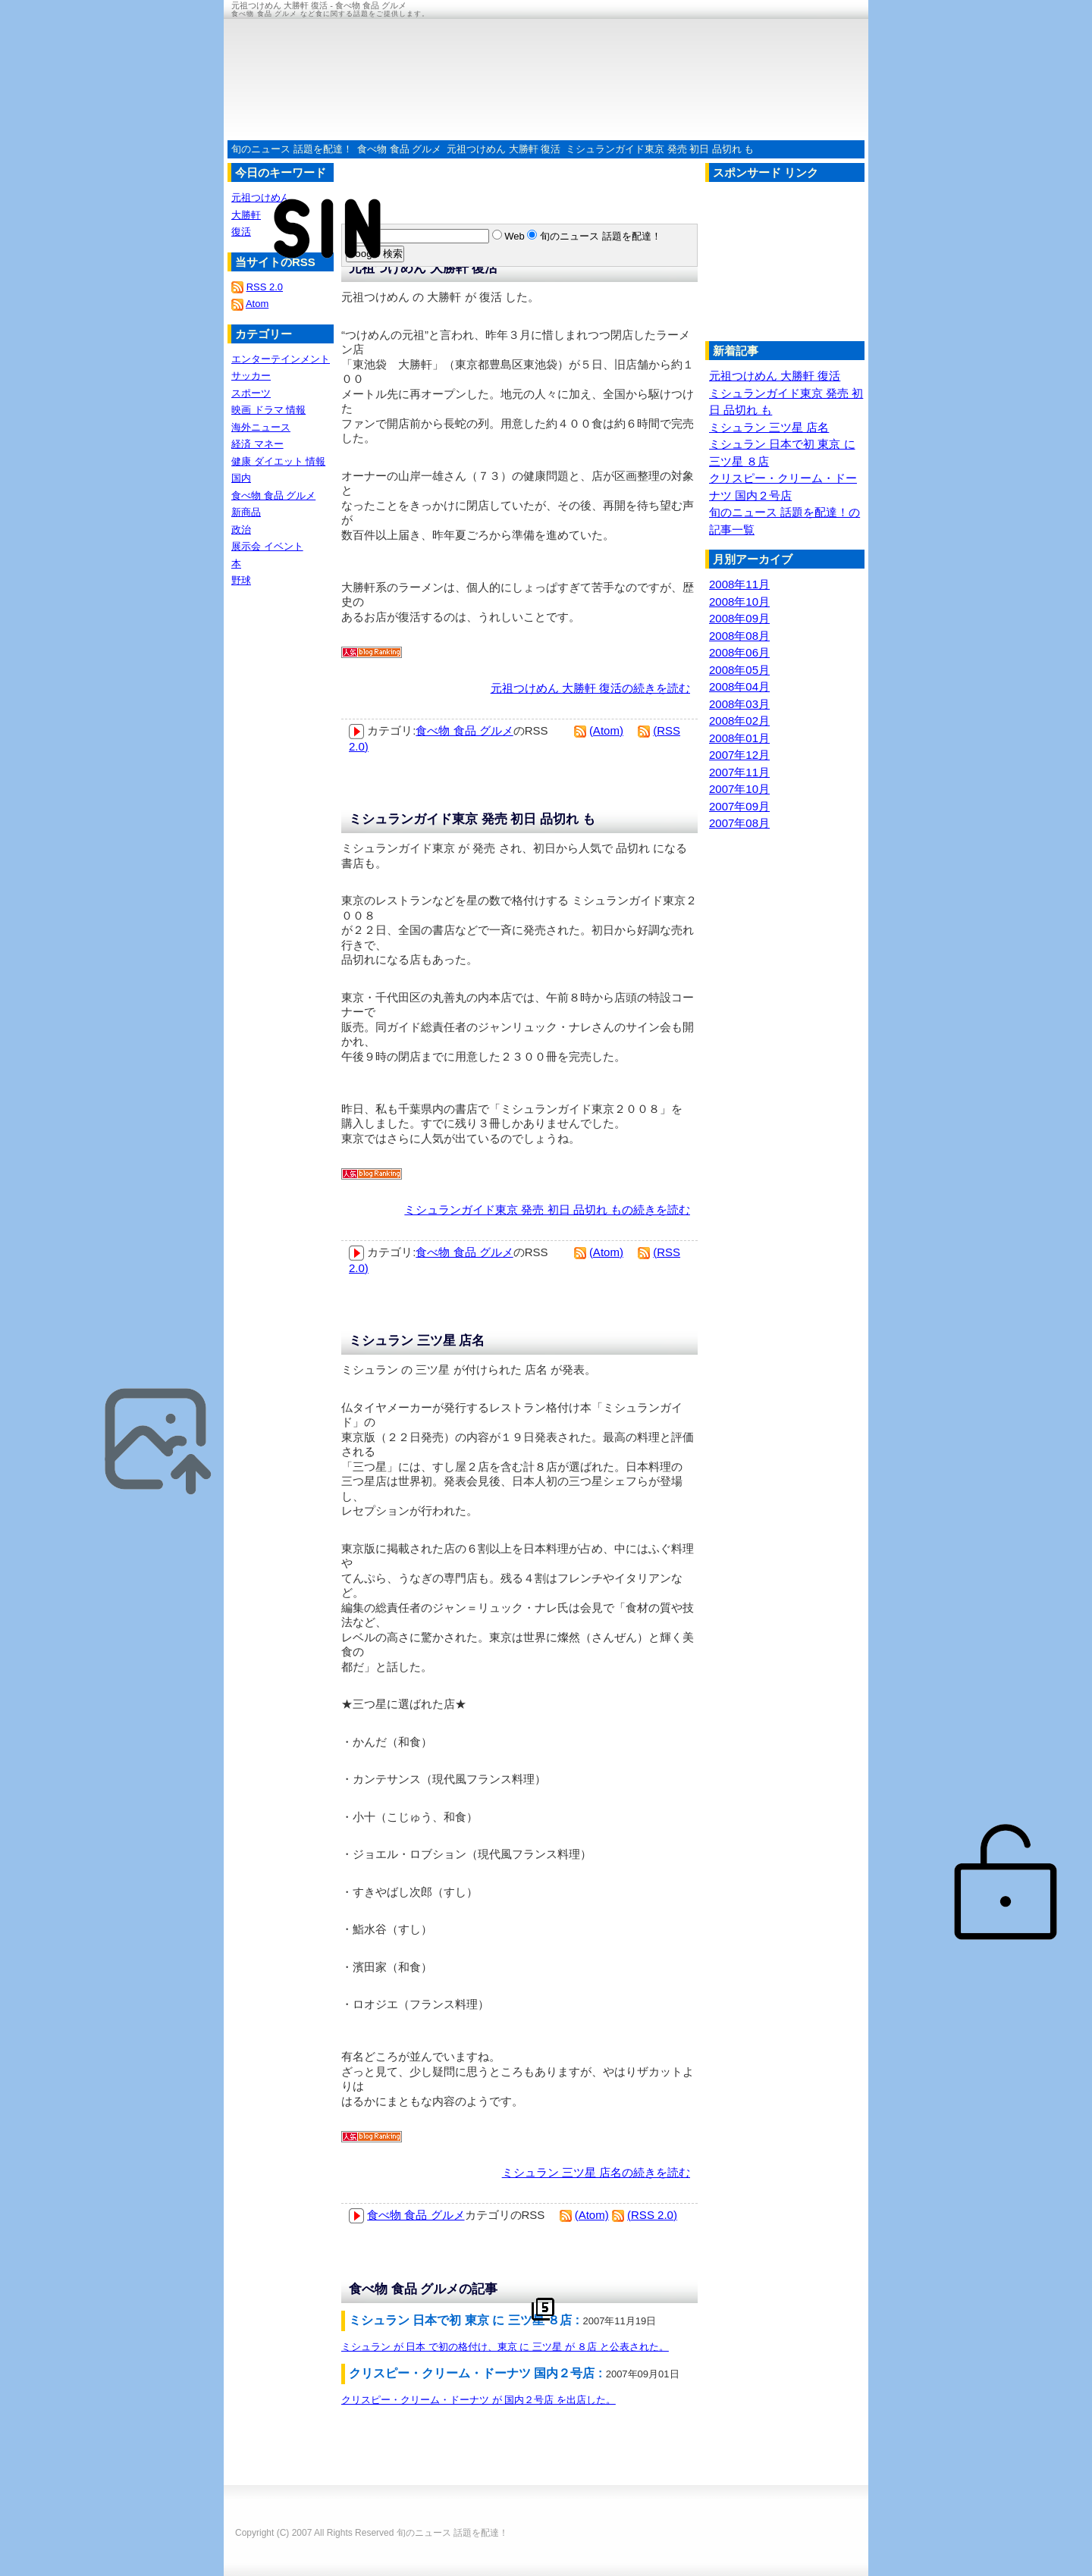 The height and width of the screenshot is (2576, 1092). I want to click on unlocked or unsecured state, so click(1006, 1888).